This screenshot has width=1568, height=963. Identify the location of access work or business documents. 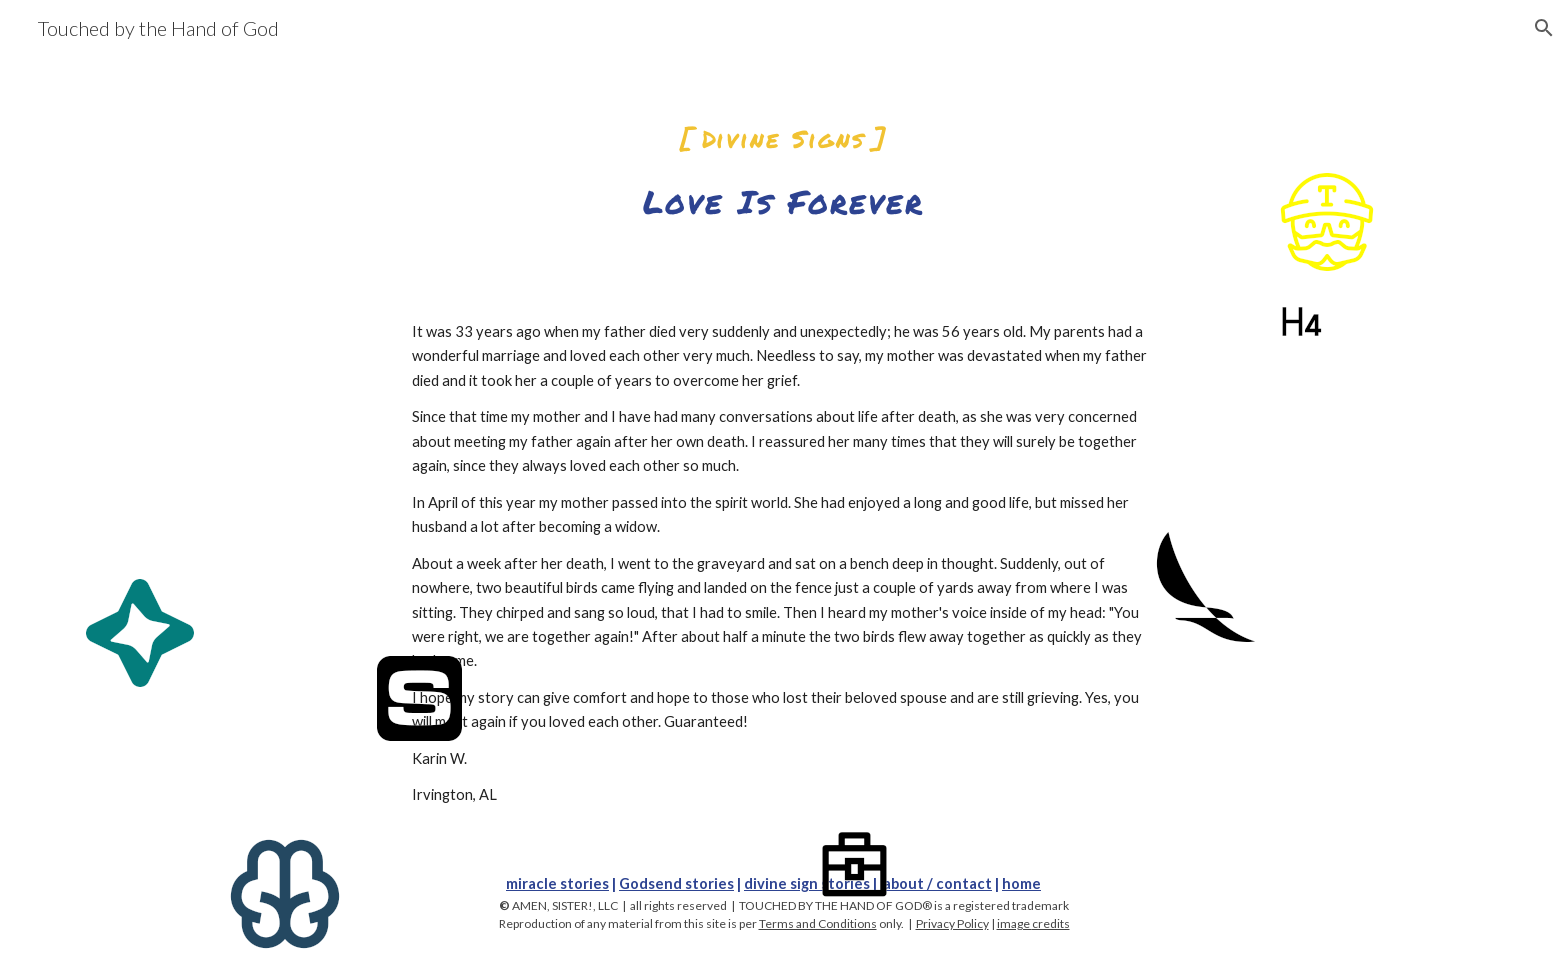
(854, 867).